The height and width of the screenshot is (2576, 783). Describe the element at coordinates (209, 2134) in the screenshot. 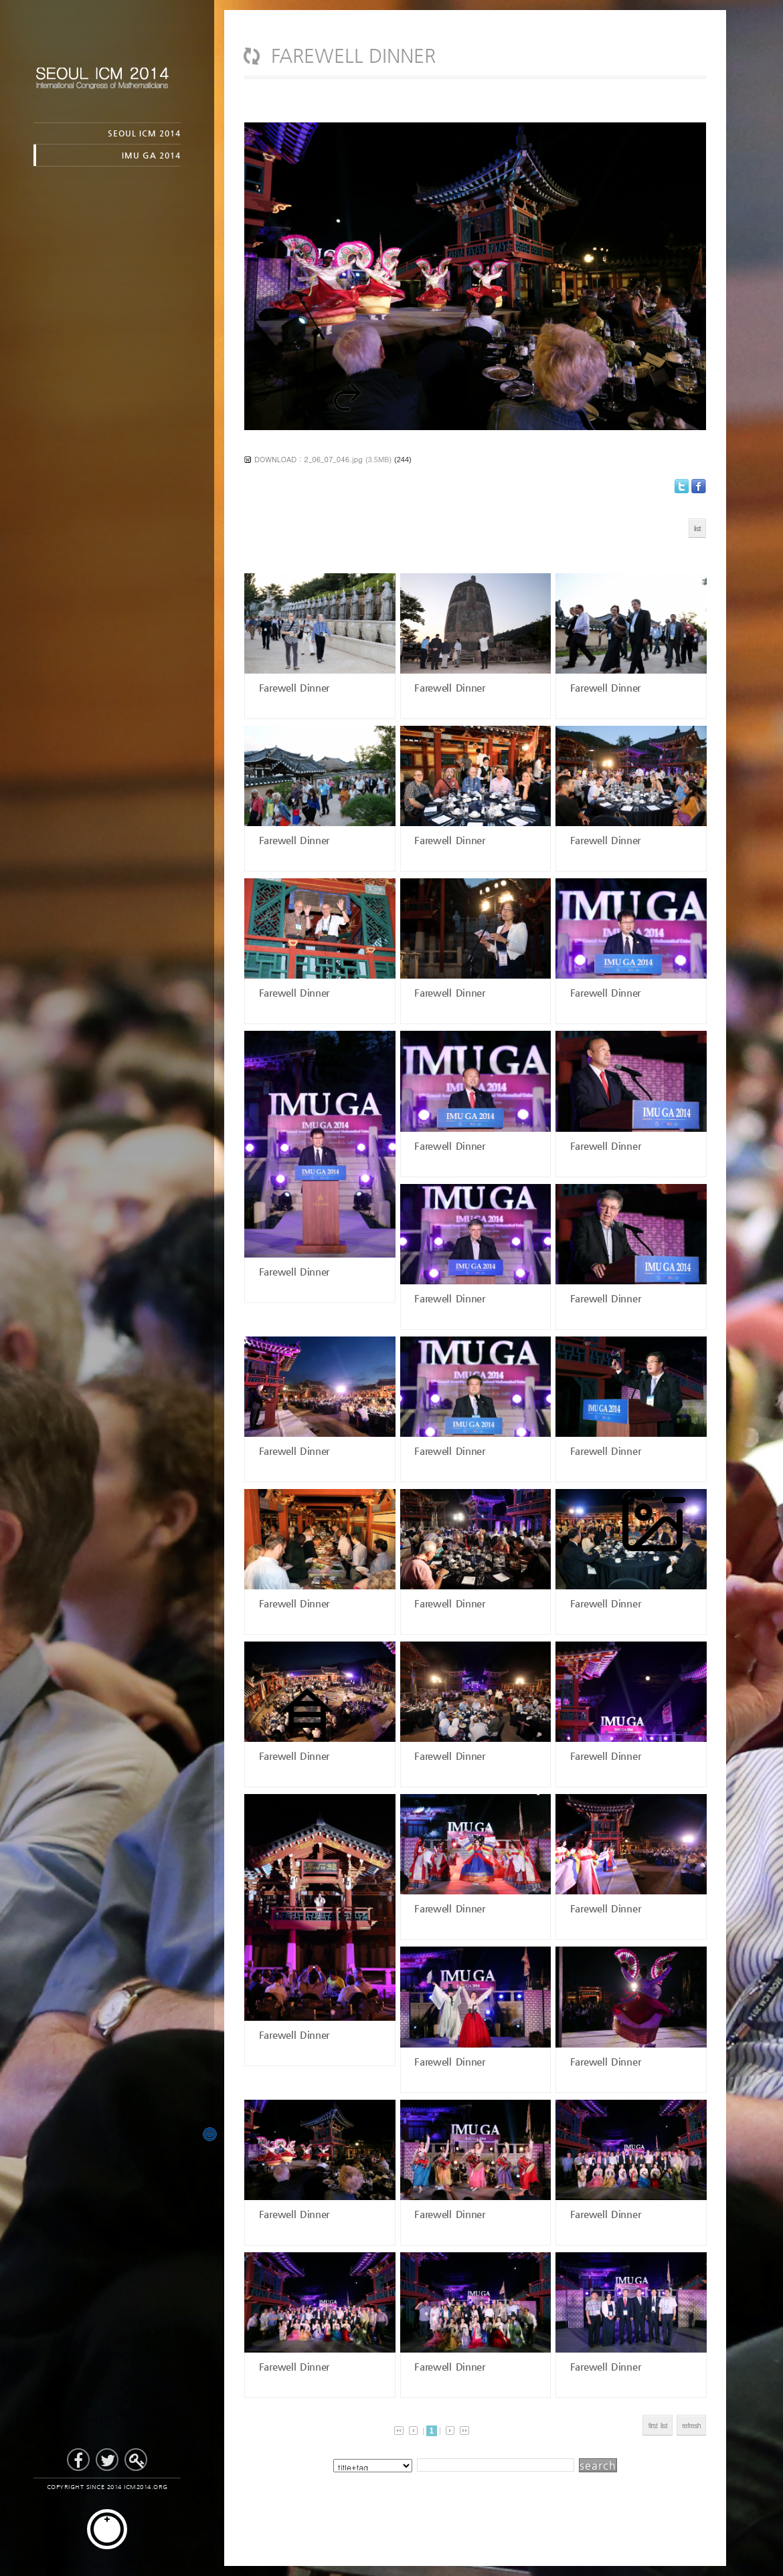

I see `add a positive reaction or emoji` at that location.